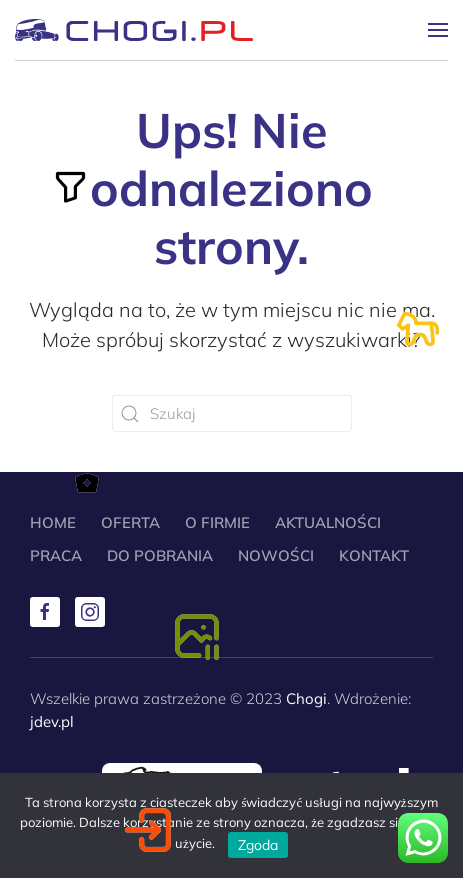 This screenshot has width=463, height=878. What do you see at coordinates (70, 186) in the screenshot?
I see `filter or sort content` at bounding box center [70, 186].